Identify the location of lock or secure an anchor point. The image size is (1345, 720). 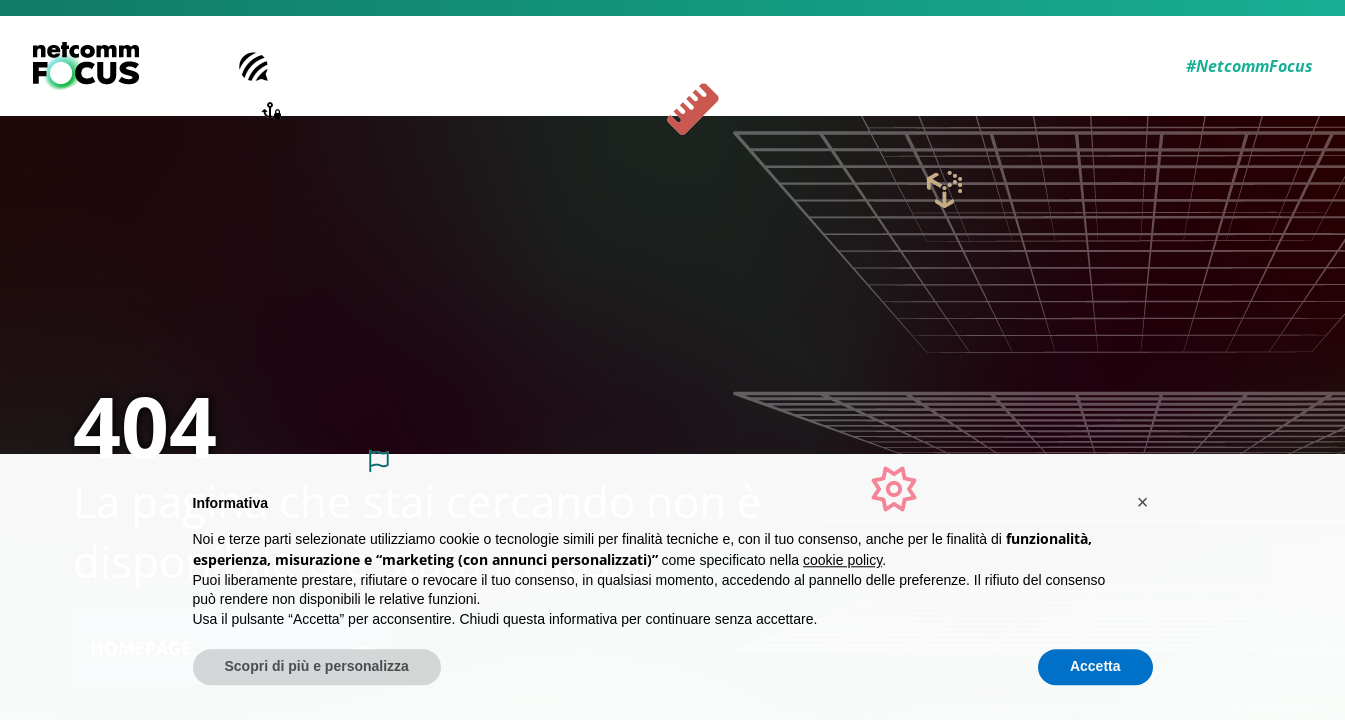
(271, 110).